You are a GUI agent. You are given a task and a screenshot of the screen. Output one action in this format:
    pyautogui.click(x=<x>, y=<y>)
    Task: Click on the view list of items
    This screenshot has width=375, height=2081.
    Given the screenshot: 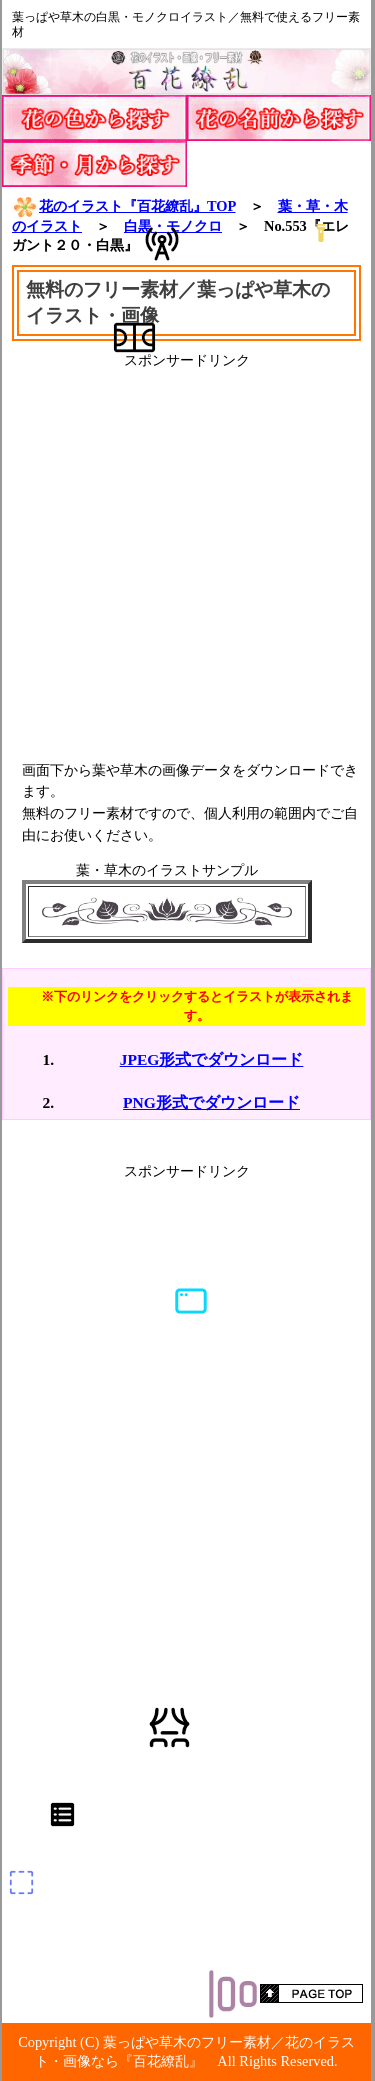 What is the action you would take?
    pyautogui.click(x=62, y=1814)
    